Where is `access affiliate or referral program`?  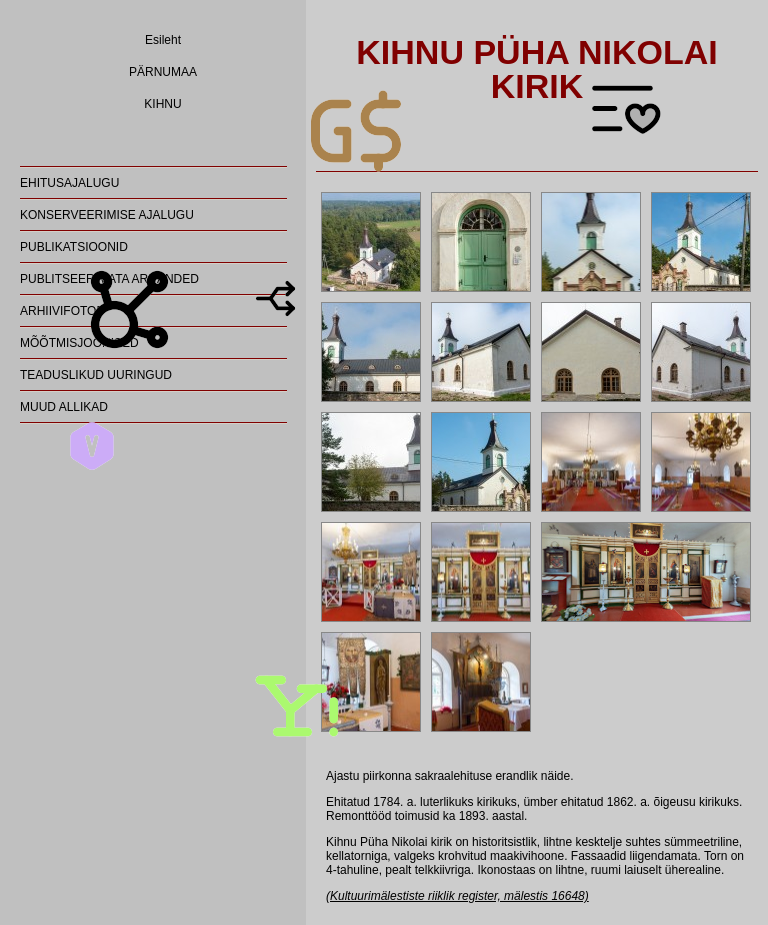 access affiliate or referral program is located at coordinates (129, 309).